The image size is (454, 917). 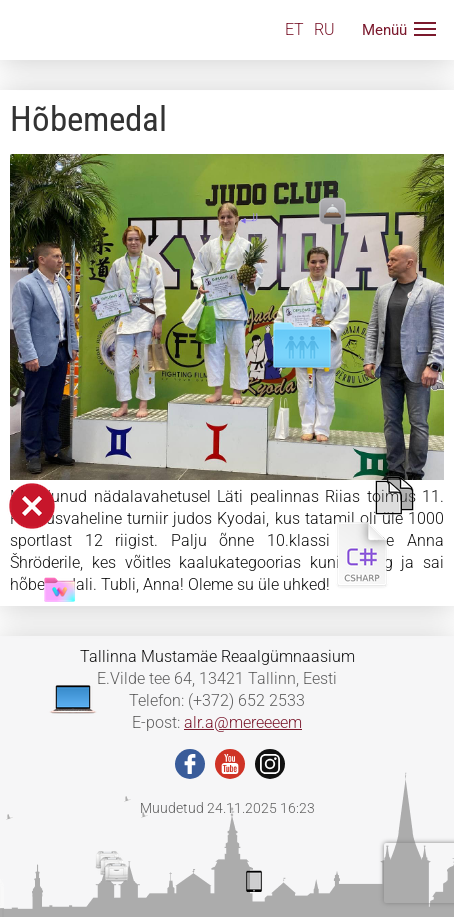 What do you see at coordinates (302, 345) in the screenshot?
I see `access shared network folder` at bounding box center [302, 345].